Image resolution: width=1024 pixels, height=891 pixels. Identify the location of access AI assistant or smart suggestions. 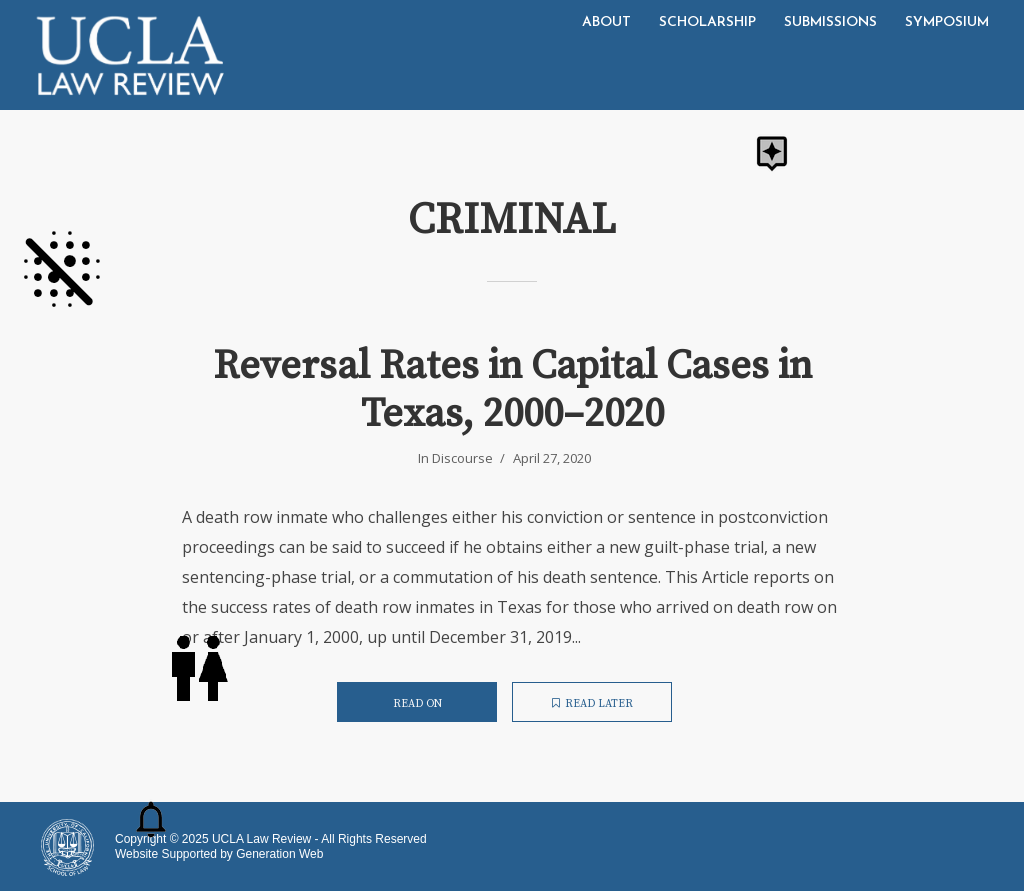
(772, 153).